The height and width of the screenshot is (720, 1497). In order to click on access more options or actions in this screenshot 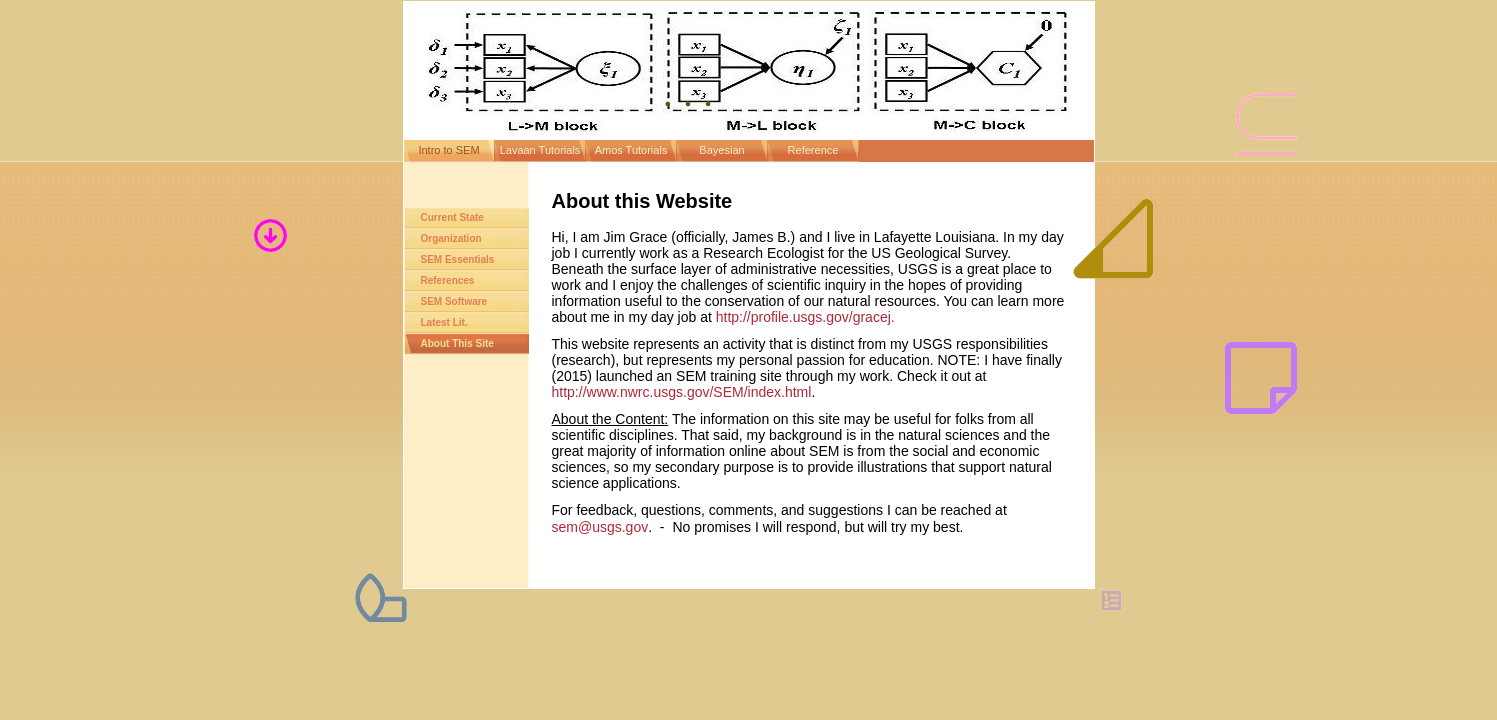, I will do `click(688, 104)`.